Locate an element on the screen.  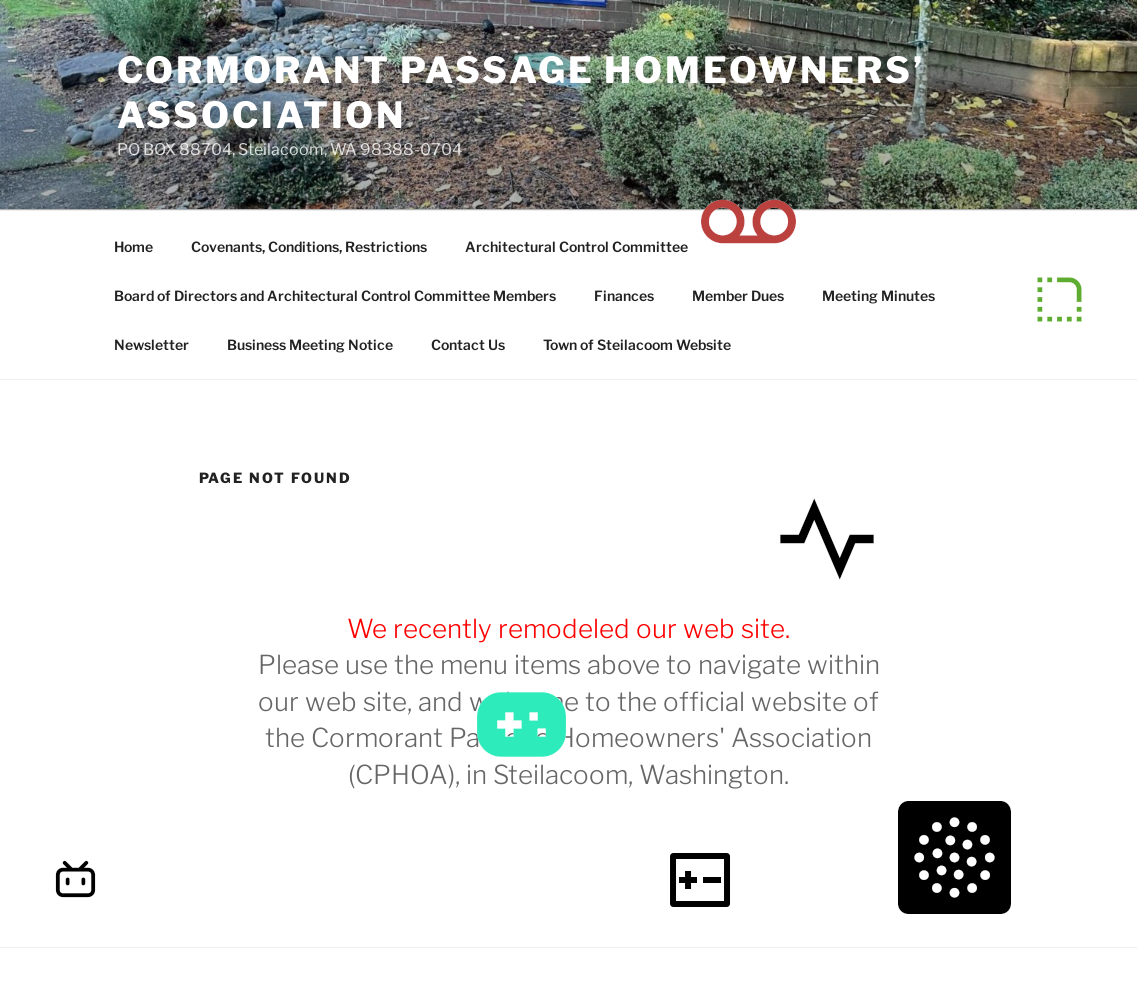
view health or heart rate data is located at coordinates (827, 539).